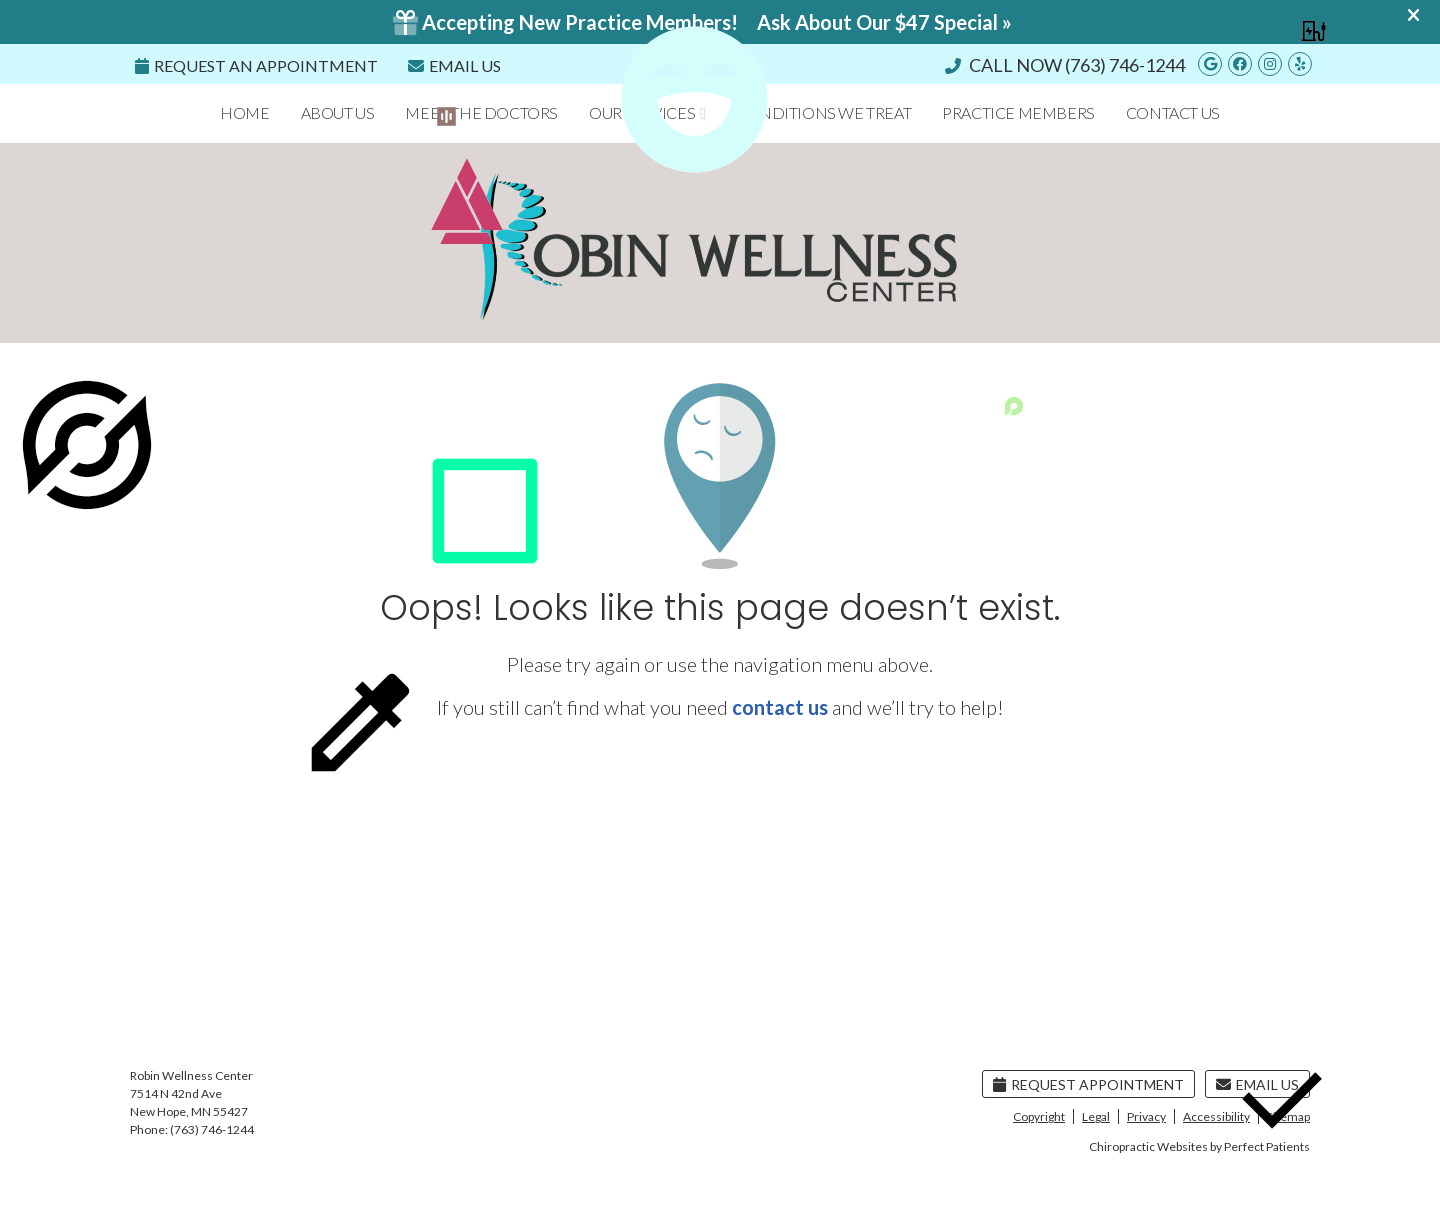  Describe the element at coordinates (485, 511) in the screenshot. I see `an unchecked checkbox awaiting selection` at that location.